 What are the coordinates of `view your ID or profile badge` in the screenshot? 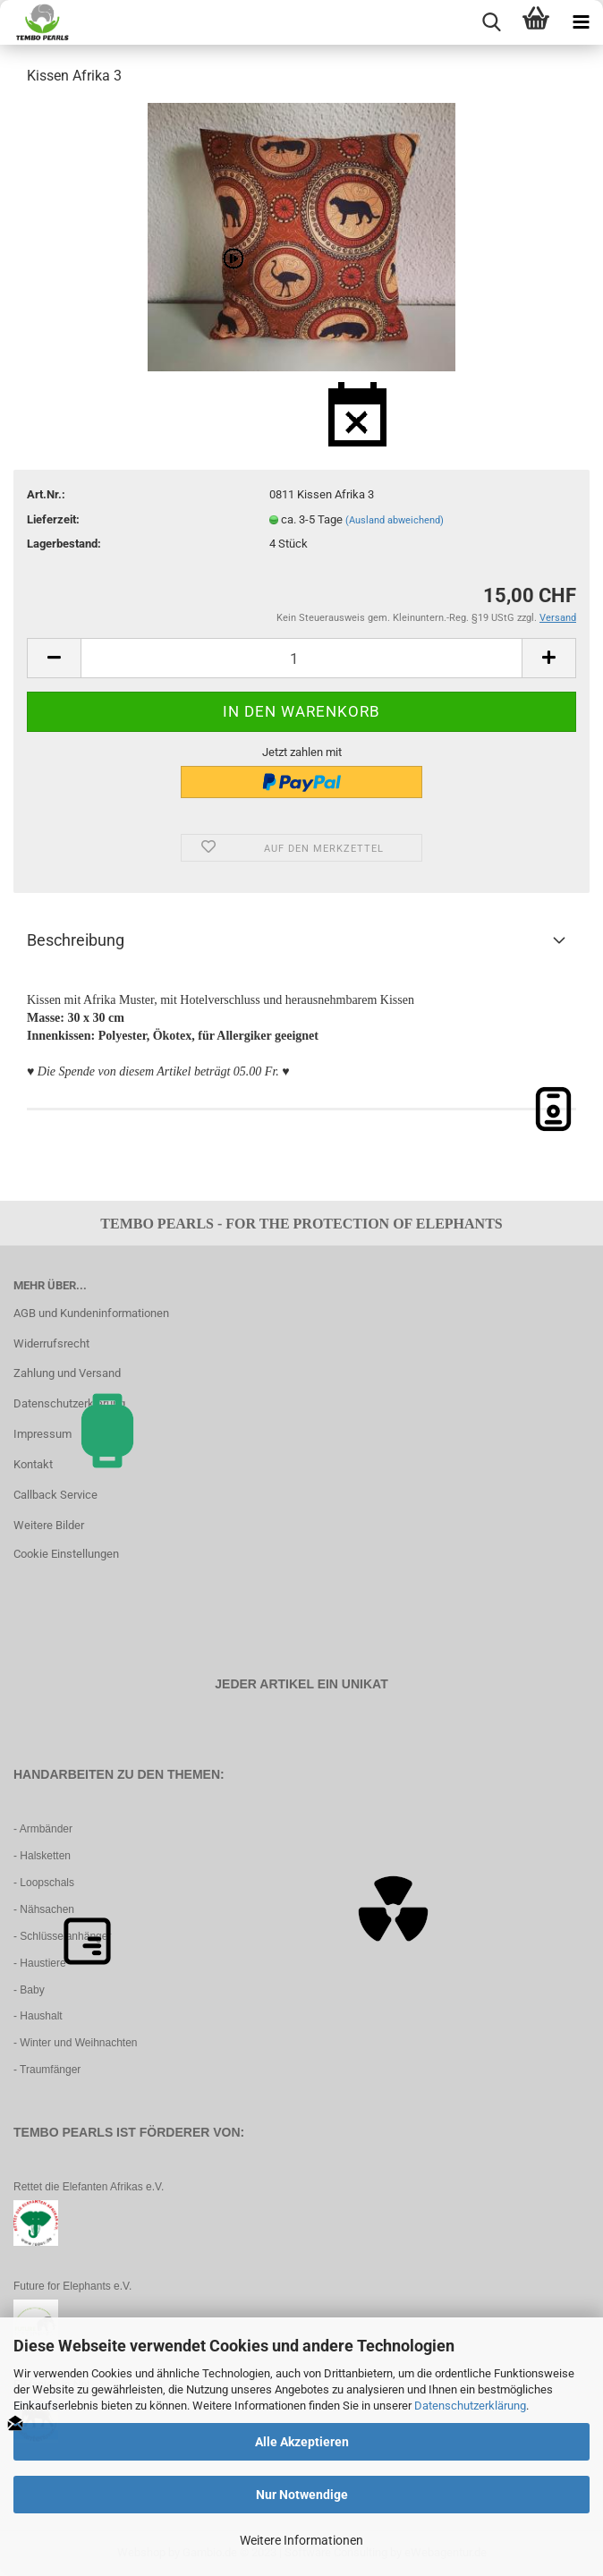 It's located at (553, 1109).